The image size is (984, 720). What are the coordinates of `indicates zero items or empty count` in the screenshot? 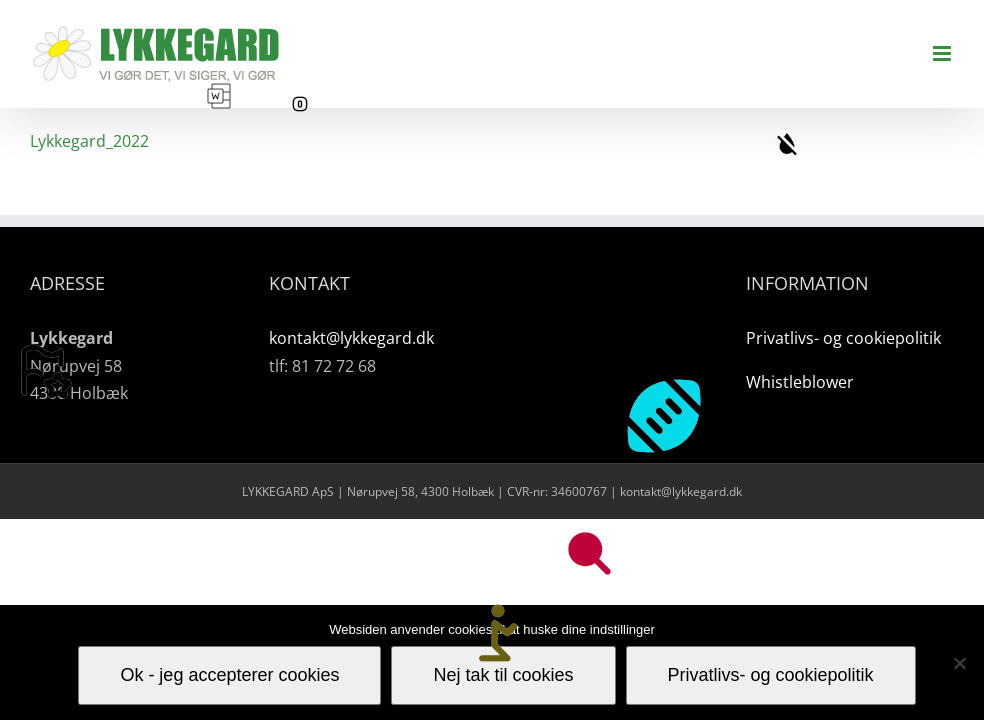 It's located at (300, 104).